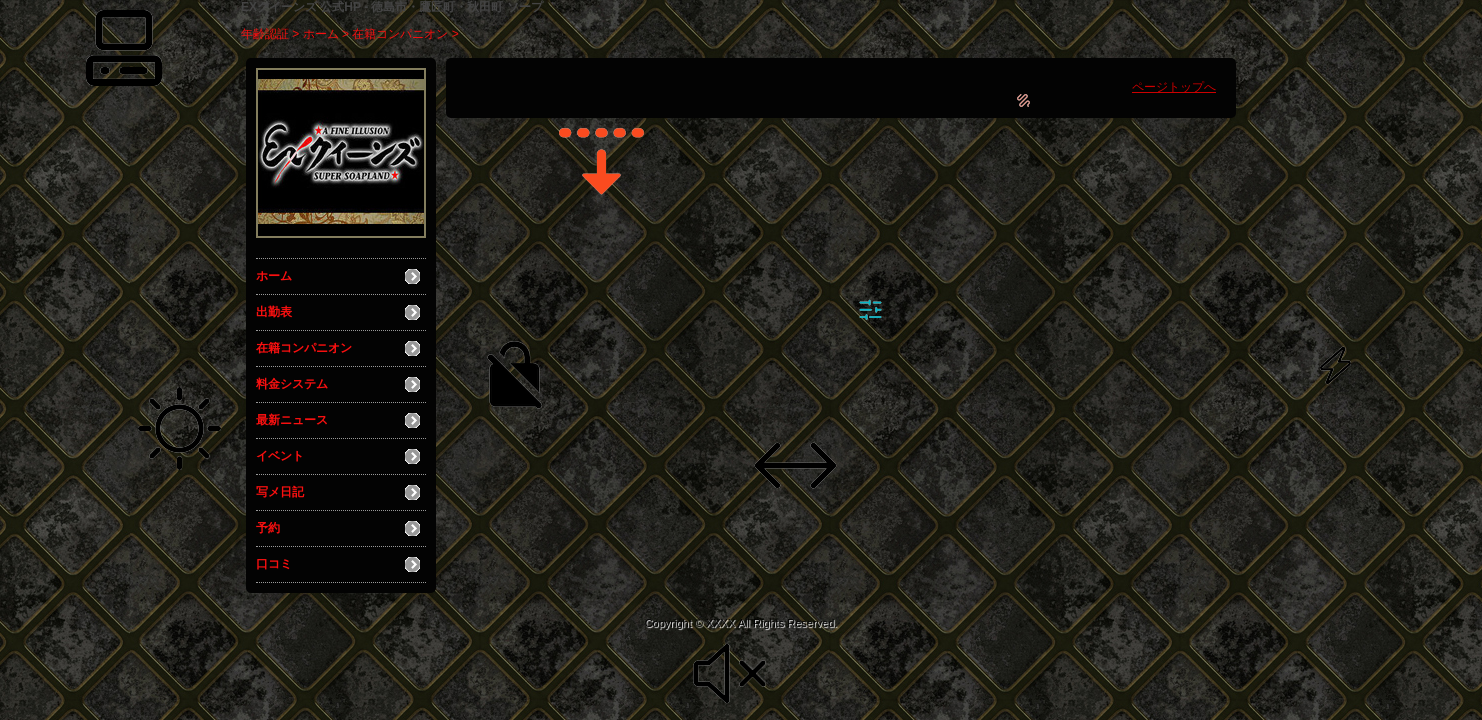 Image resolution: width=1482 pixels, height=720 pixels. What do you see at coordinates (729, 673) in the screenshot?
I see `mute audio or sound` at bounding box center [729, 673].